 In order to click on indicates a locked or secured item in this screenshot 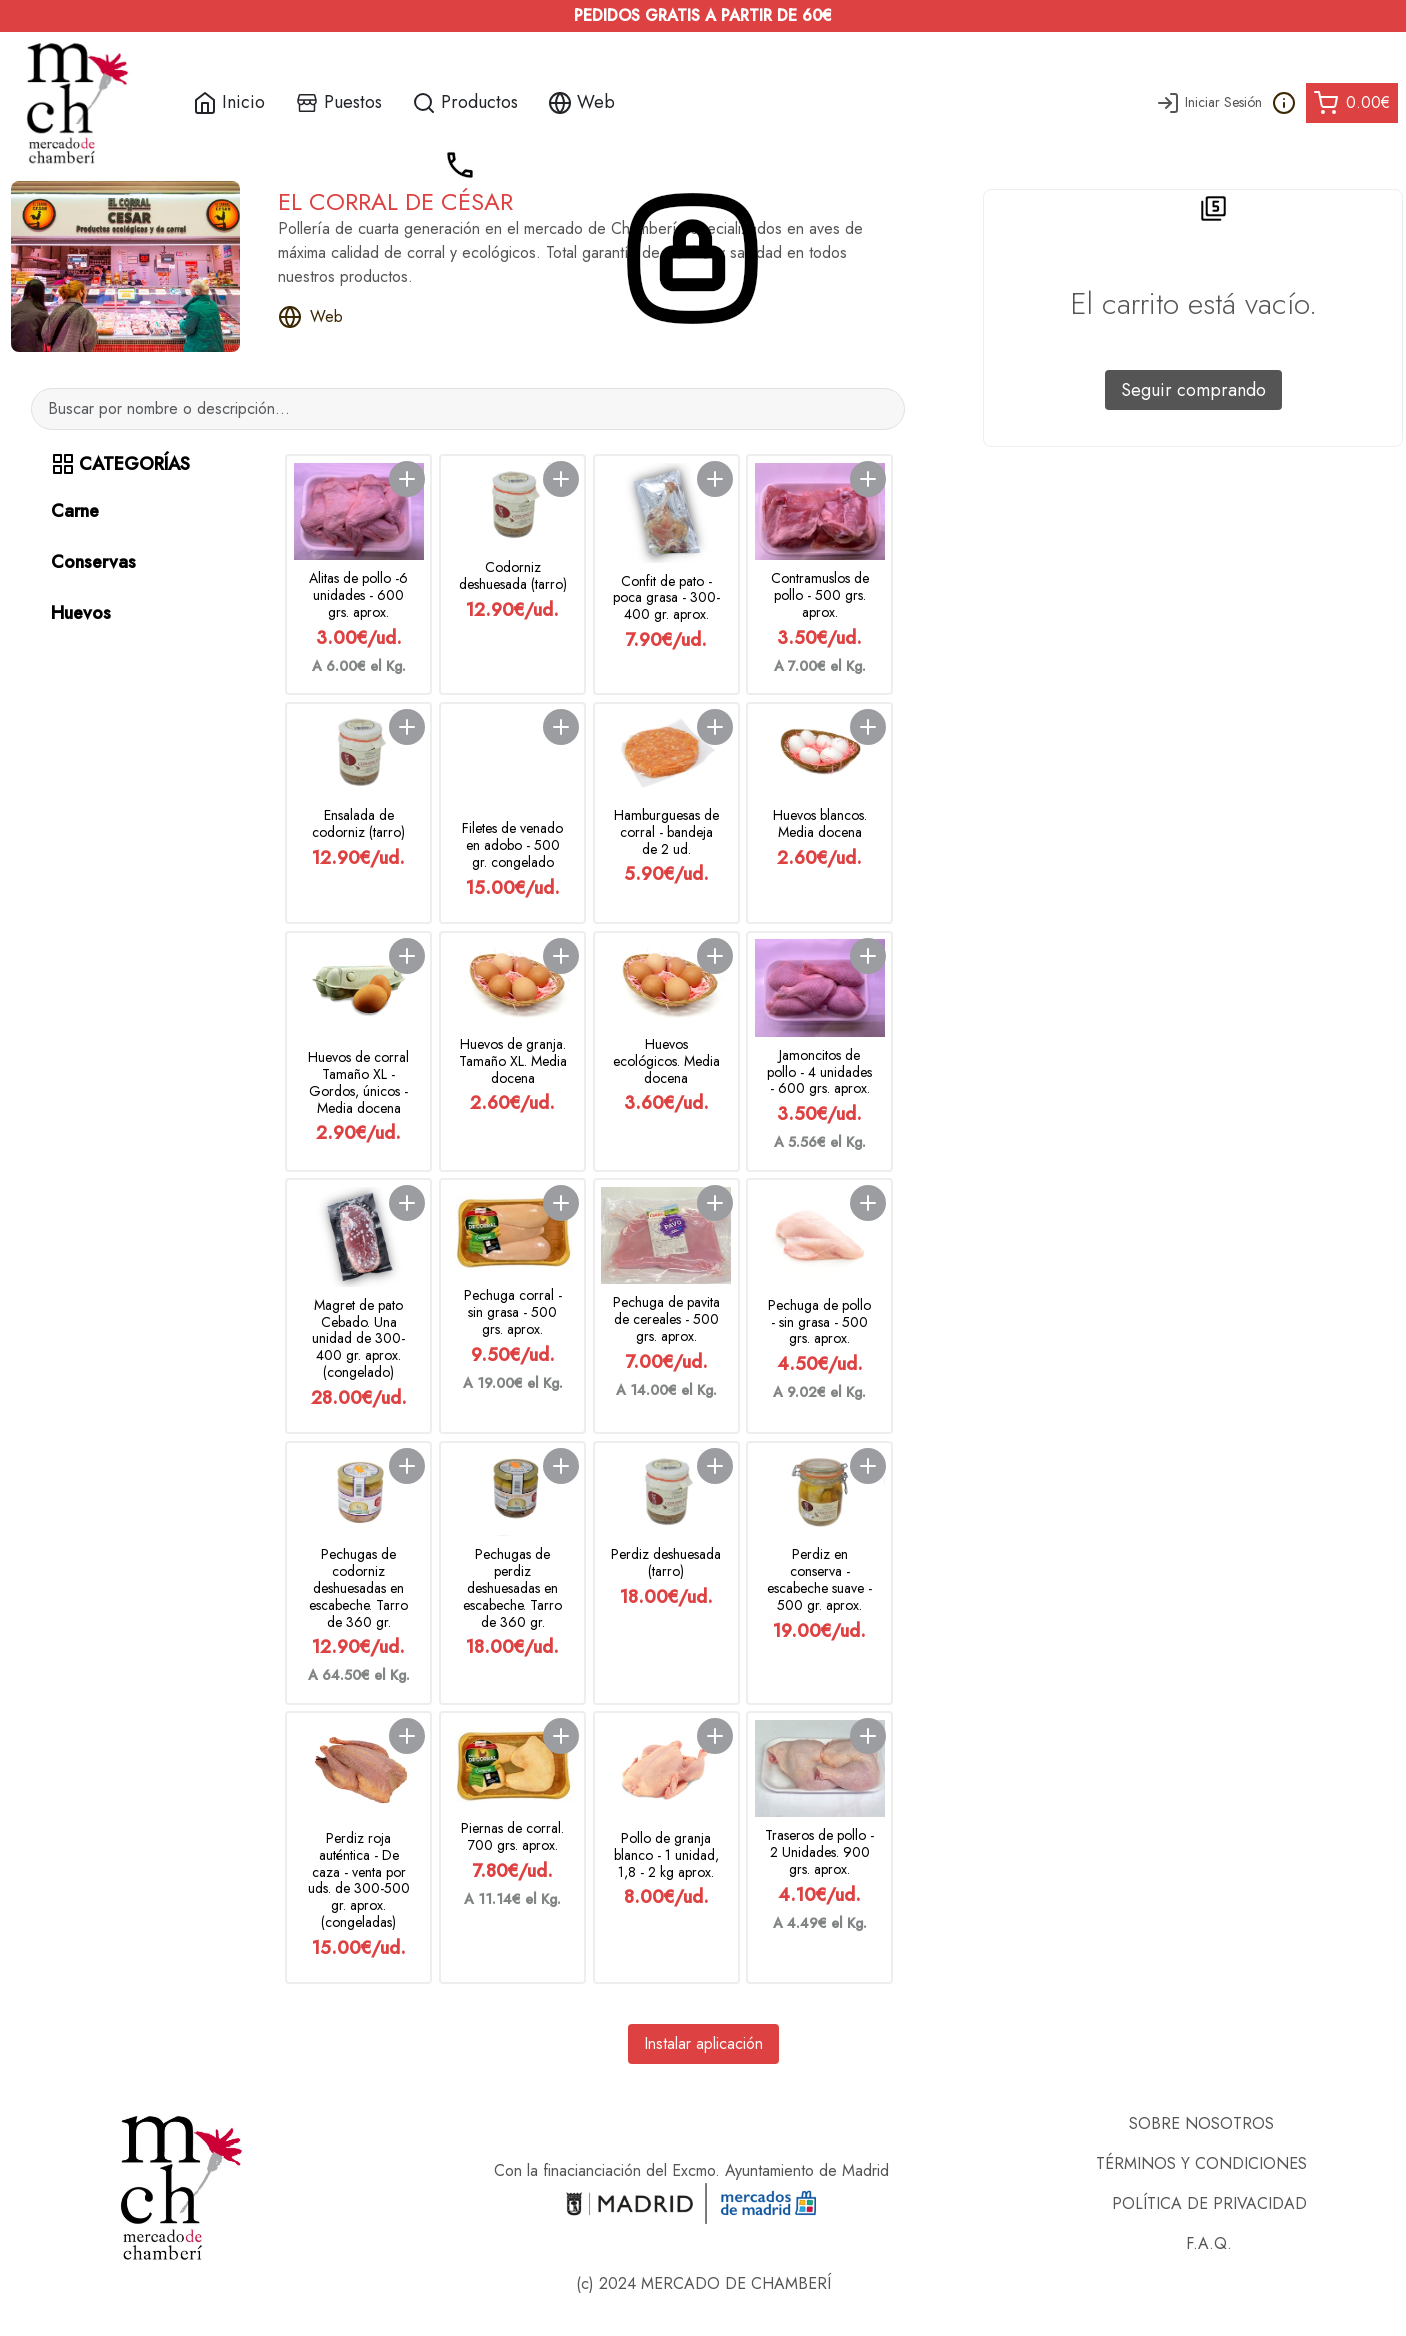, I will do `click(692, 258)`.